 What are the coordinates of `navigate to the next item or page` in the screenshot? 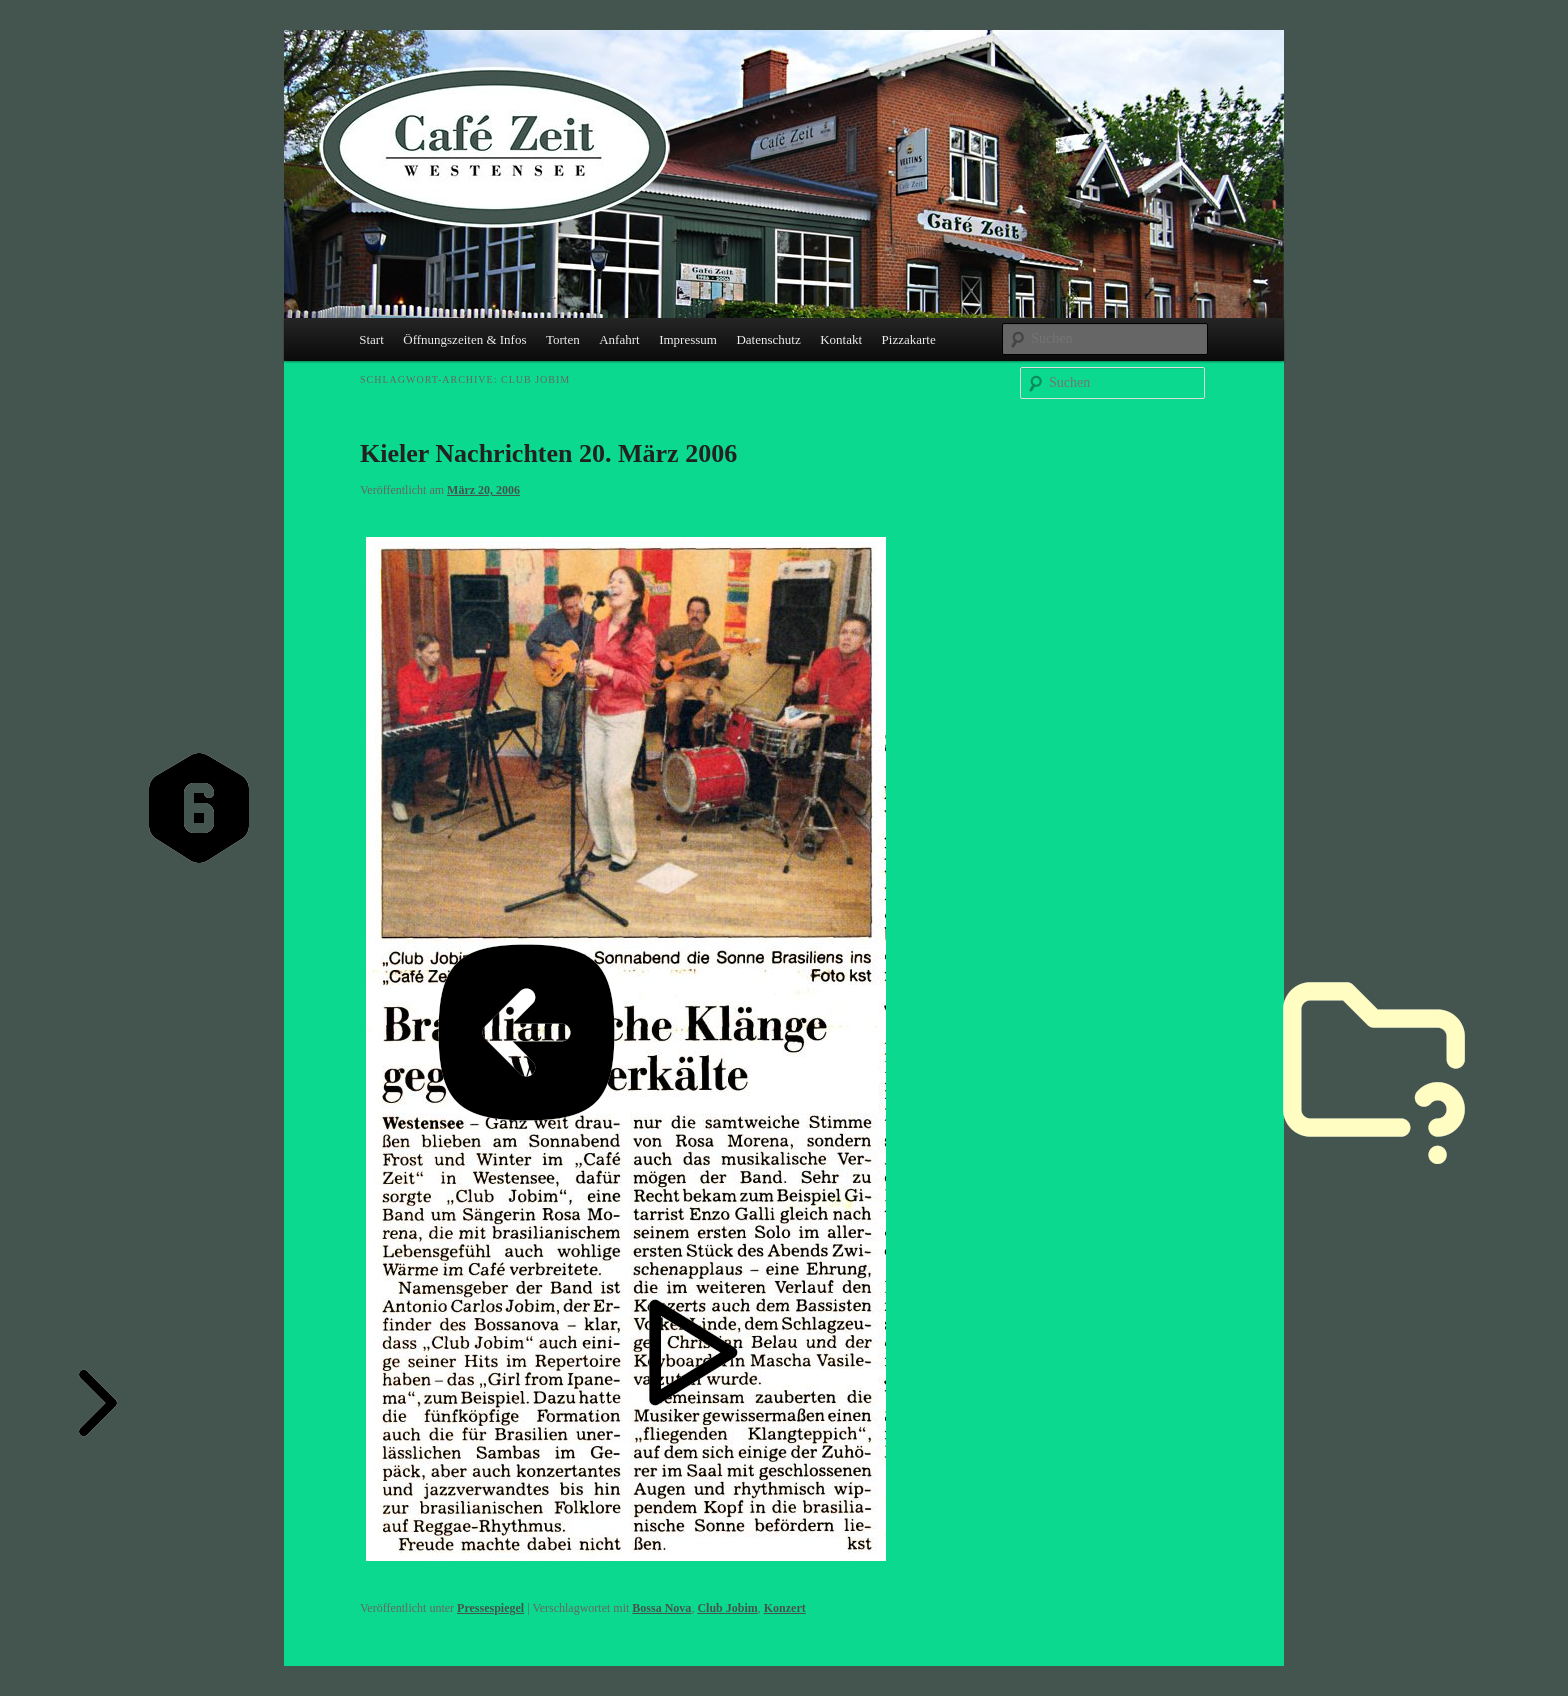 It's located at (98, 1403).